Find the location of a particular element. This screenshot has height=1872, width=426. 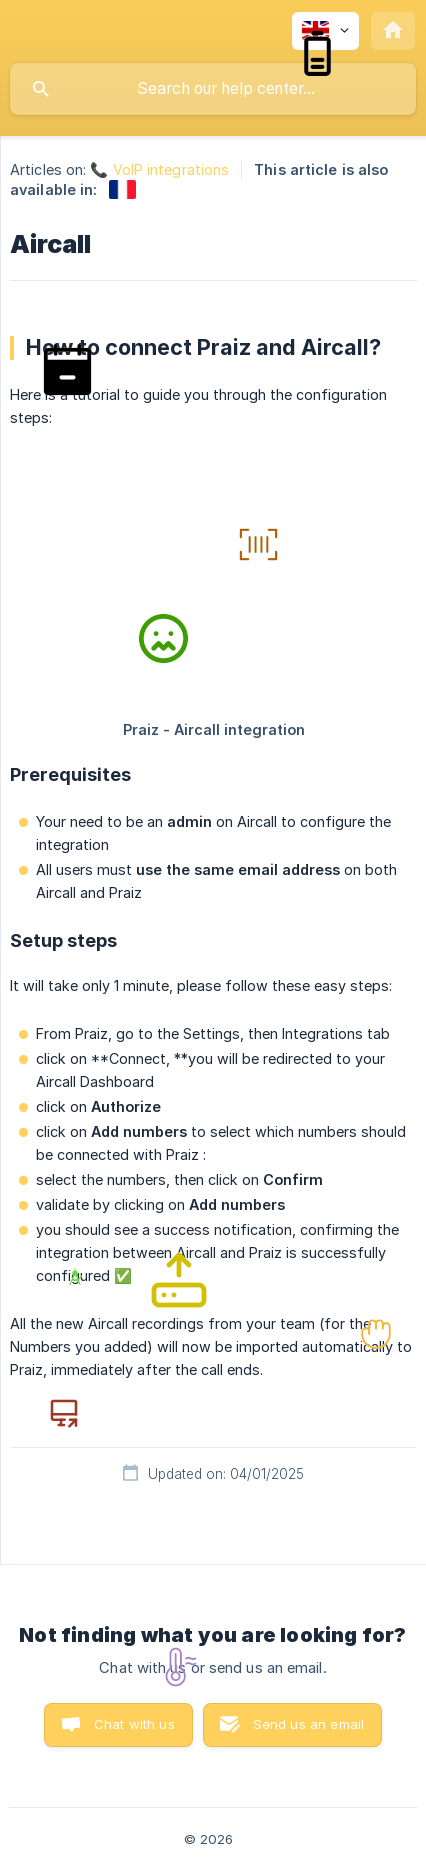

indicates high temperature or heat warning is located at coordinates (177, 1667).